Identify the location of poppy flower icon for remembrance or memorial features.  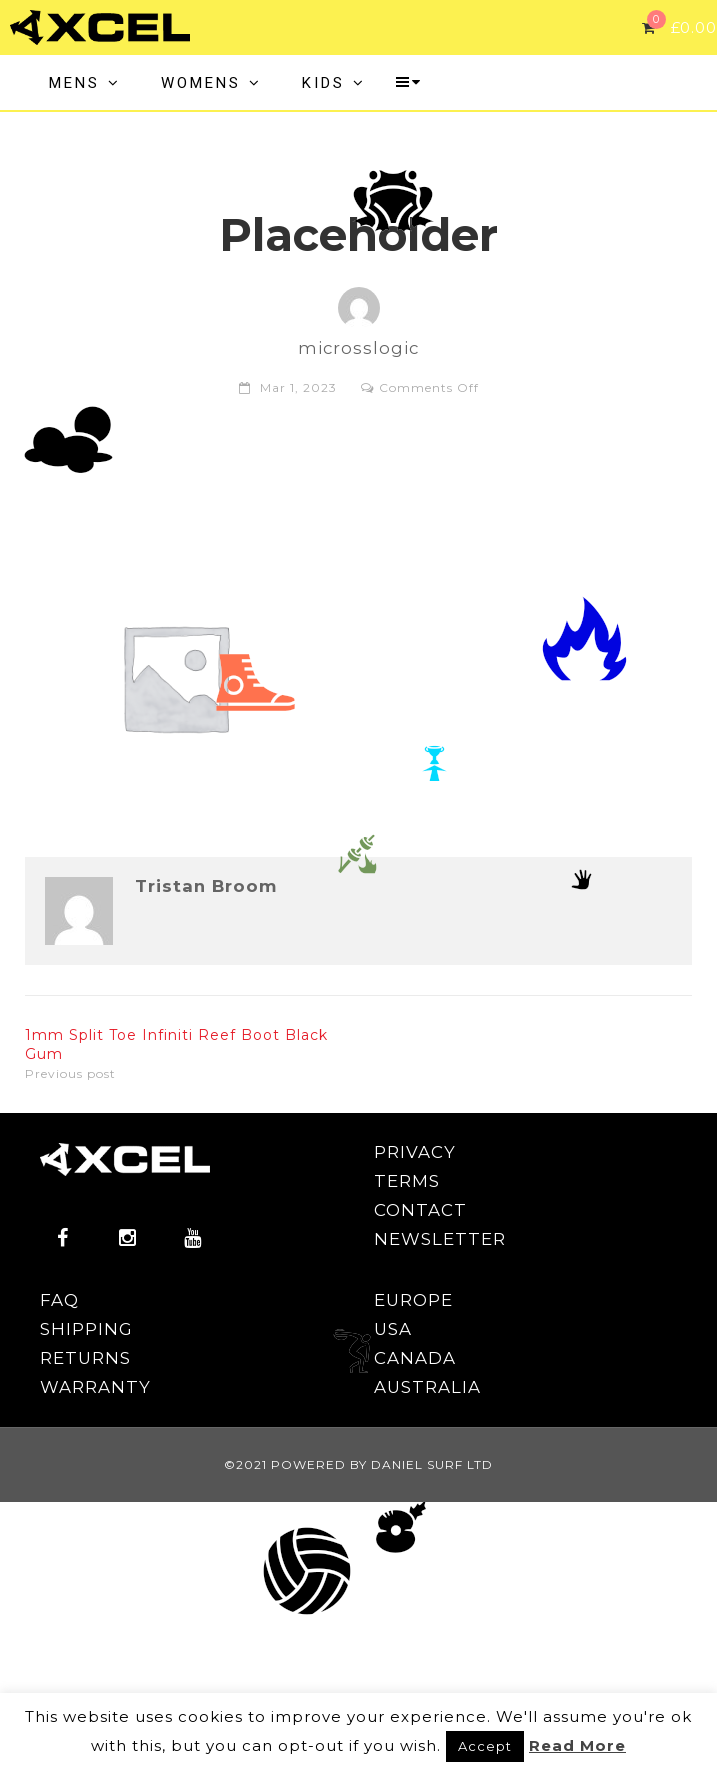
(401, 1527).